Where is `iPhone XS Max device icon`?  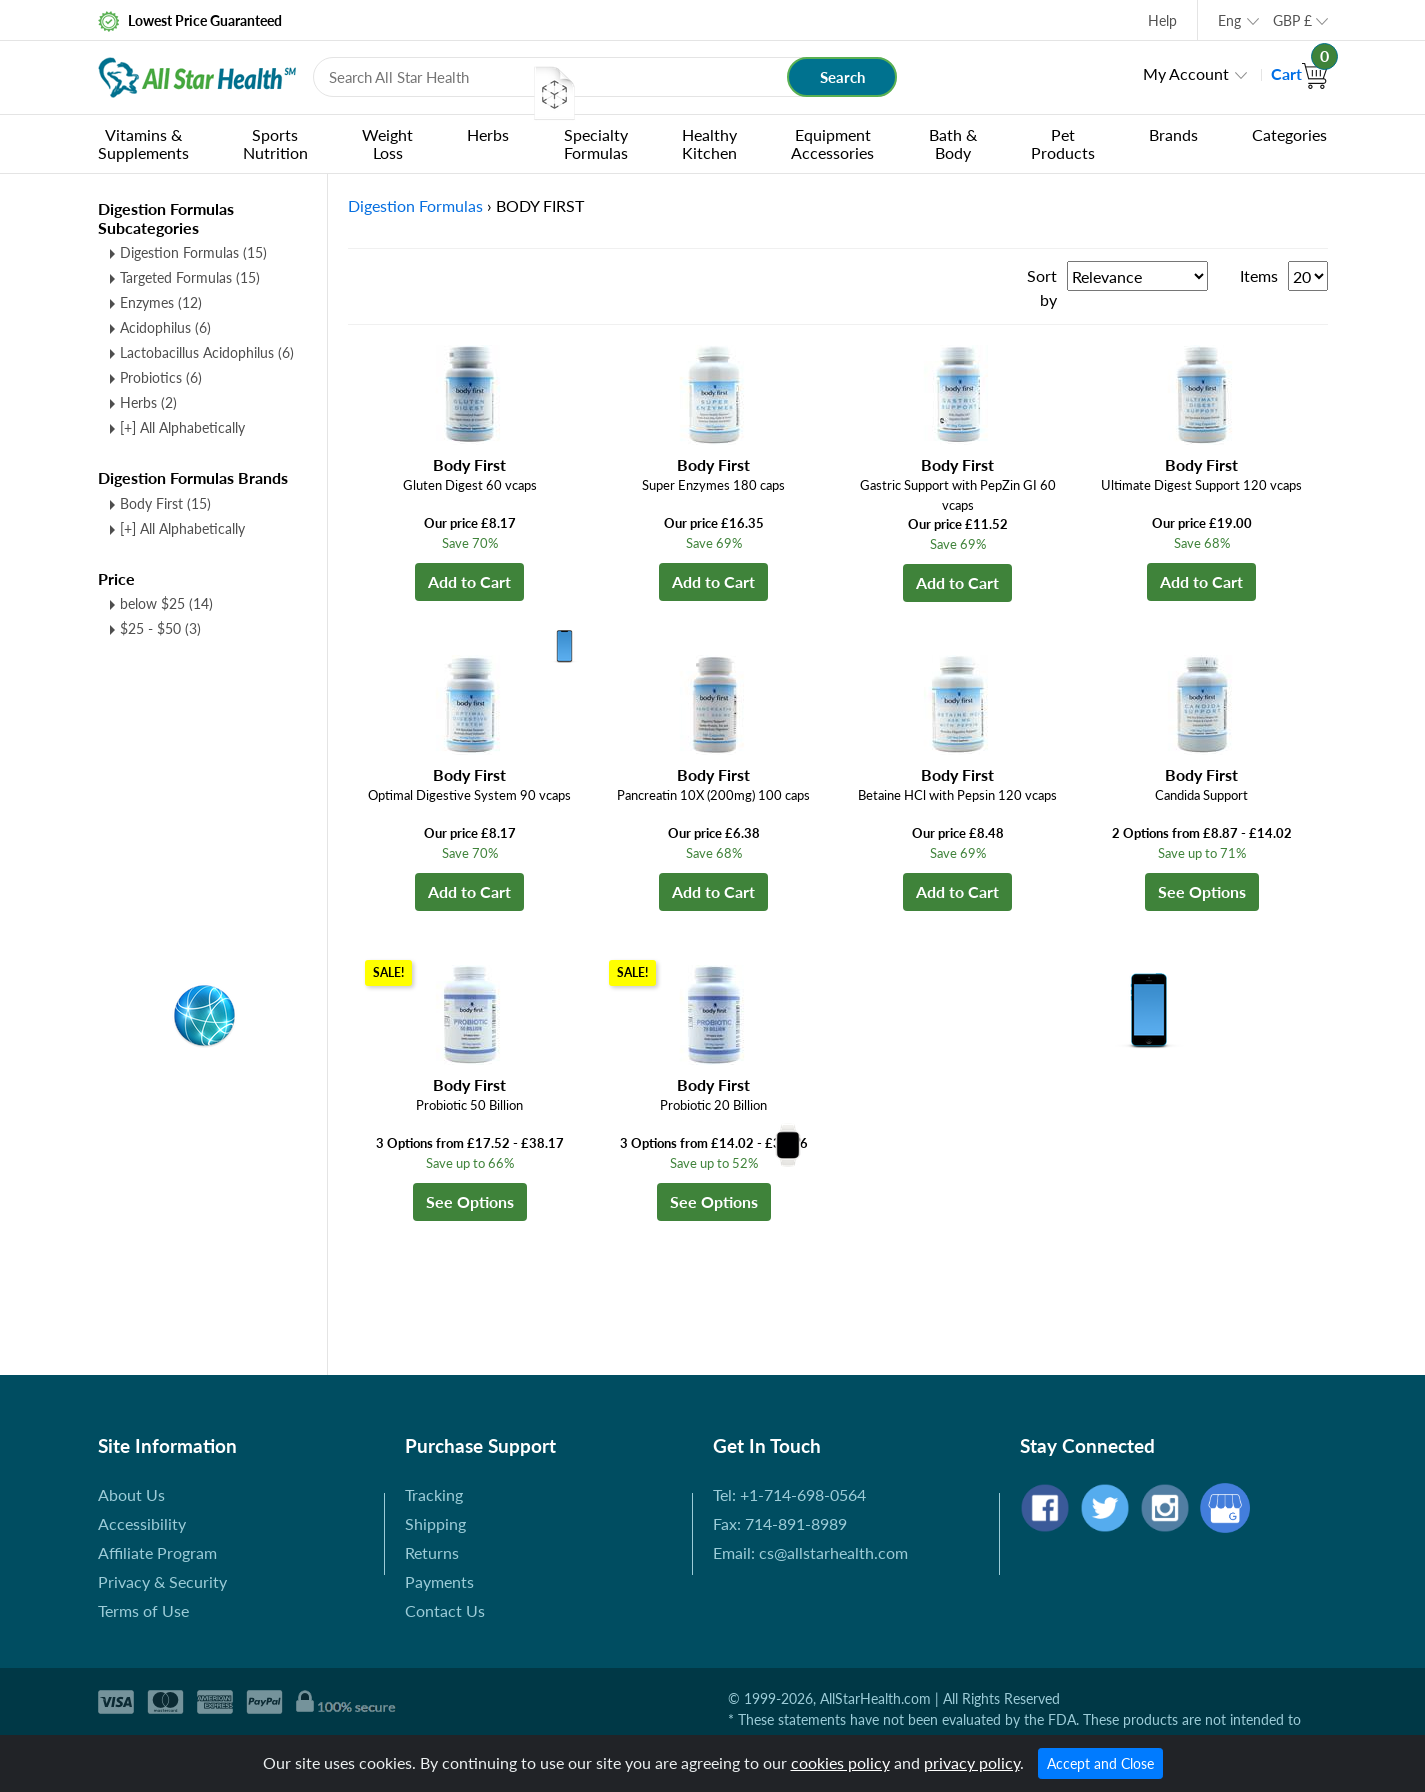
iPhone XS Max device icon is located at coordinates (564, 646).